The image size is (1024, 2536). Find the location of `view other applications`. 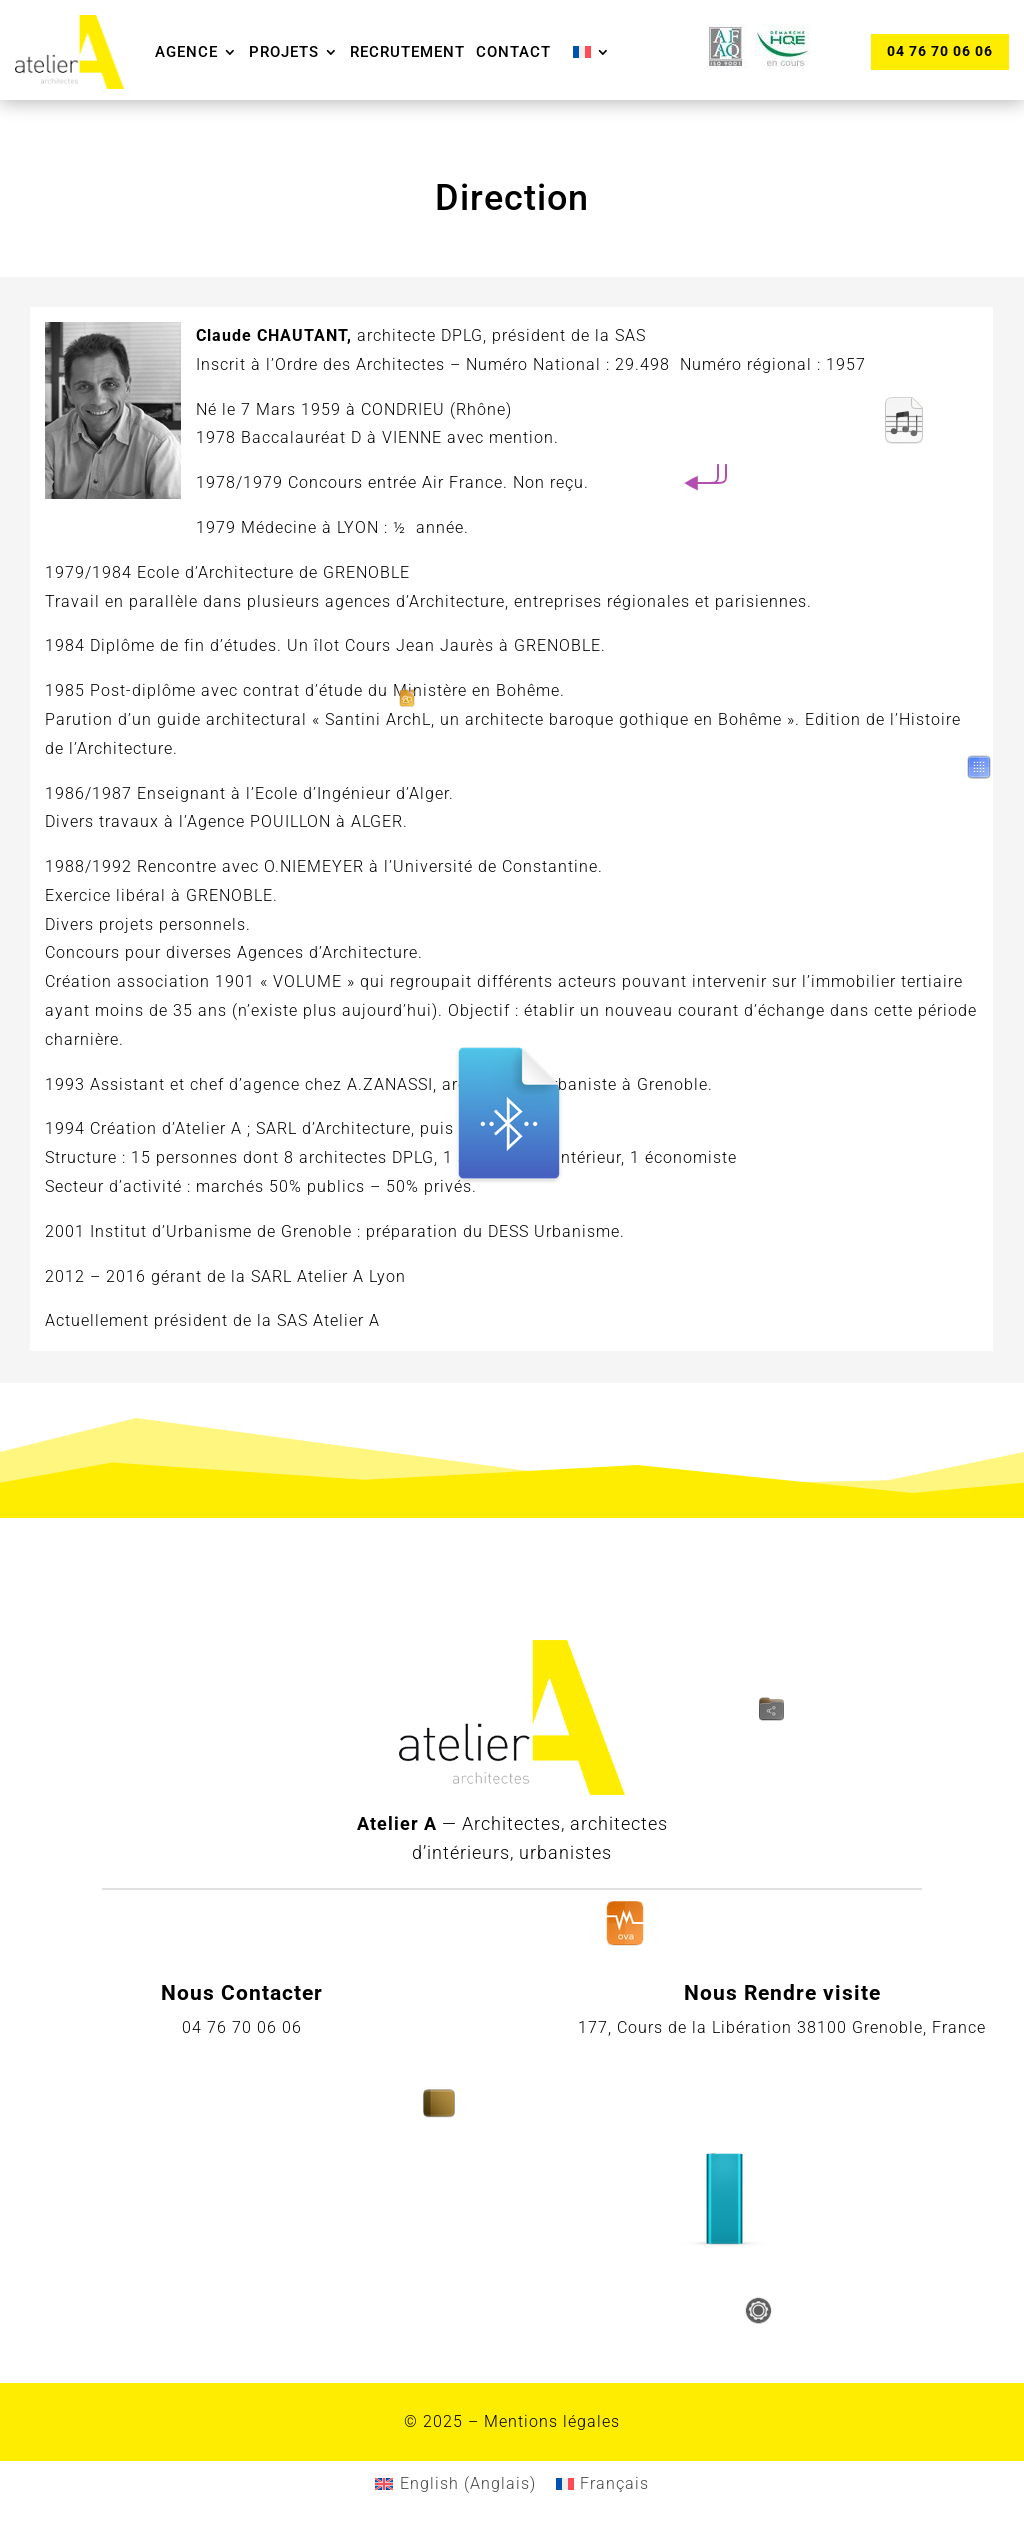

view other applications is located at coordinates (979, 767).